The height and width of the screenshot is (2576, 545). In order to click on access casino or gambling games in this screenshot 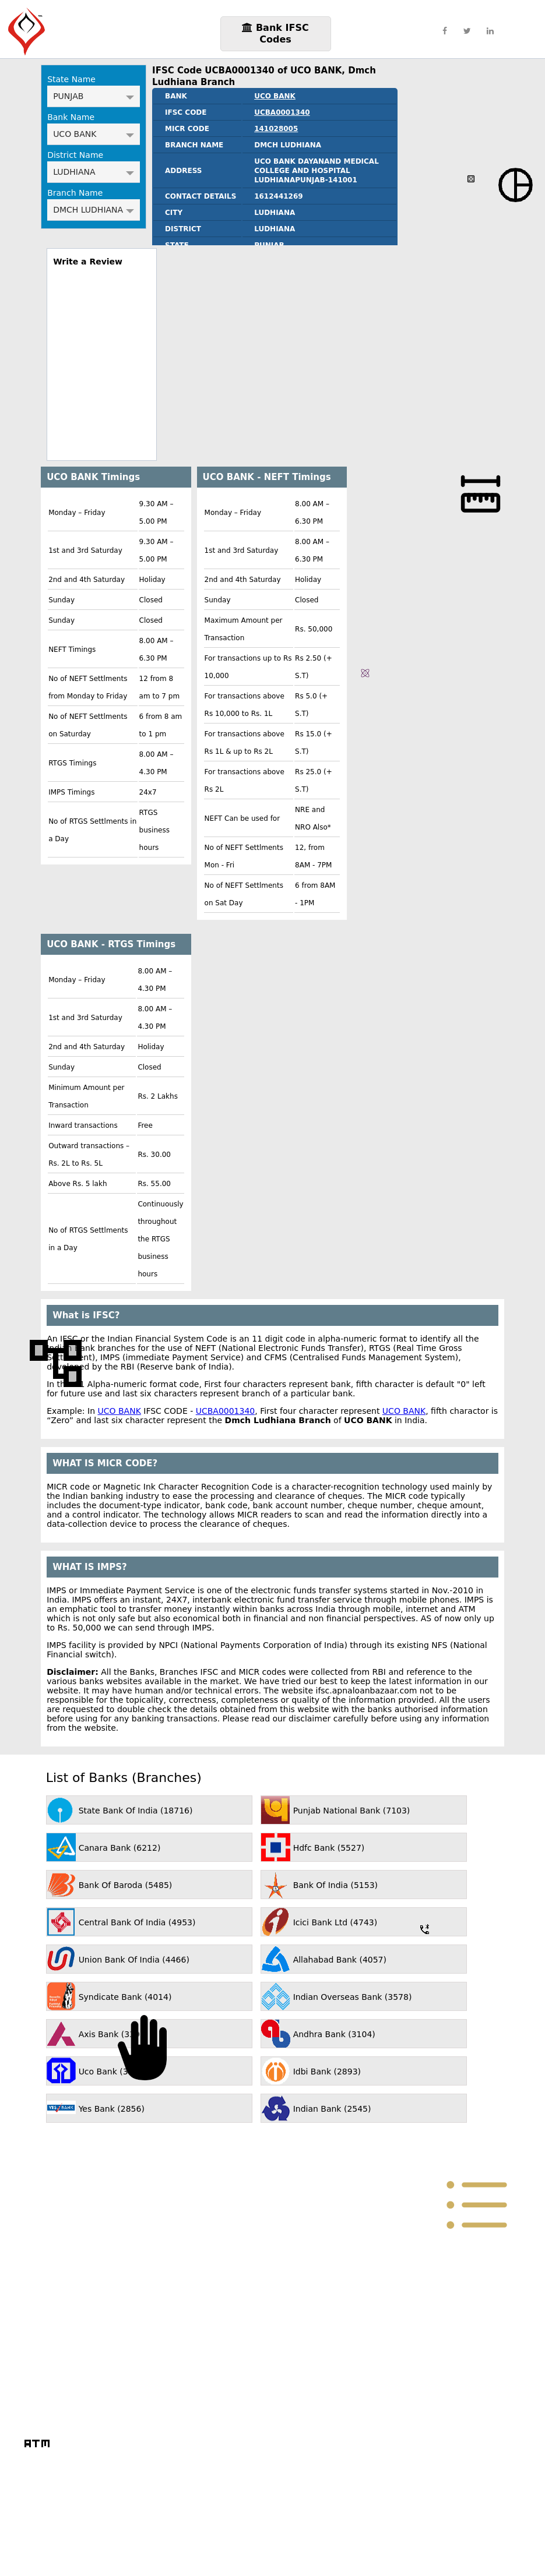, I will do `click(471, 179)`.